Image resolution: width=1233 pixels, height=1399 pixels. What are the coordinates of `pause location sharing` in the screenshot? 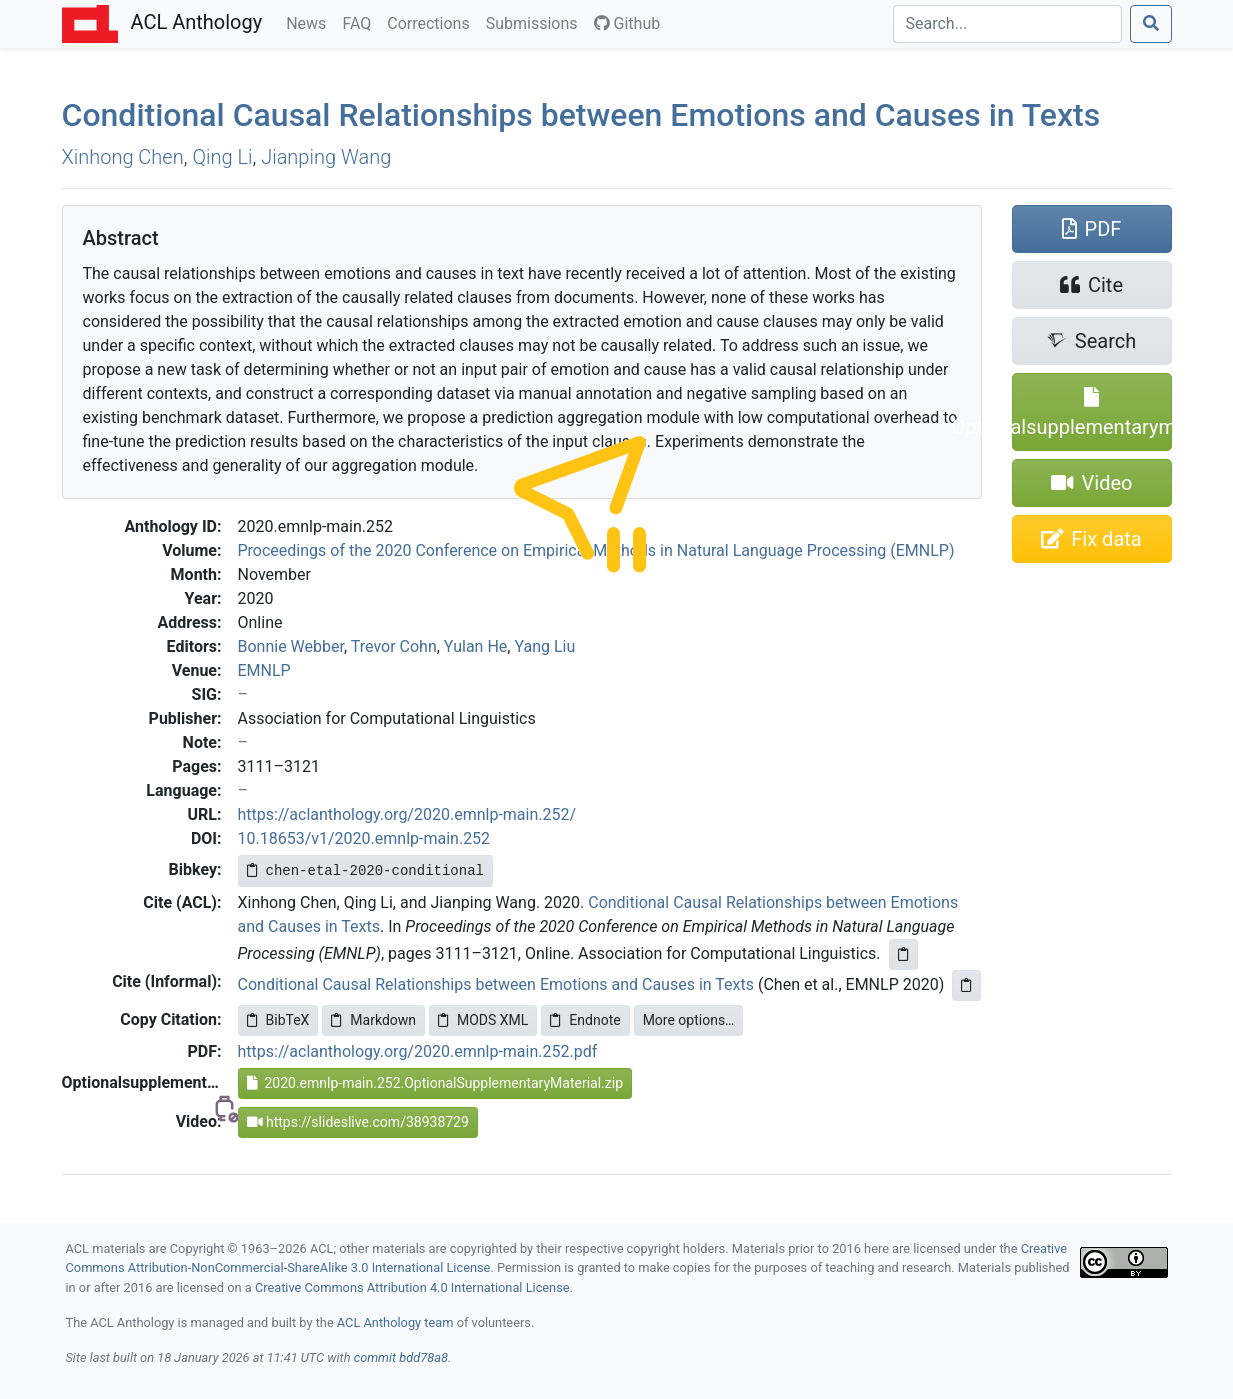 It's located at (581, 501).